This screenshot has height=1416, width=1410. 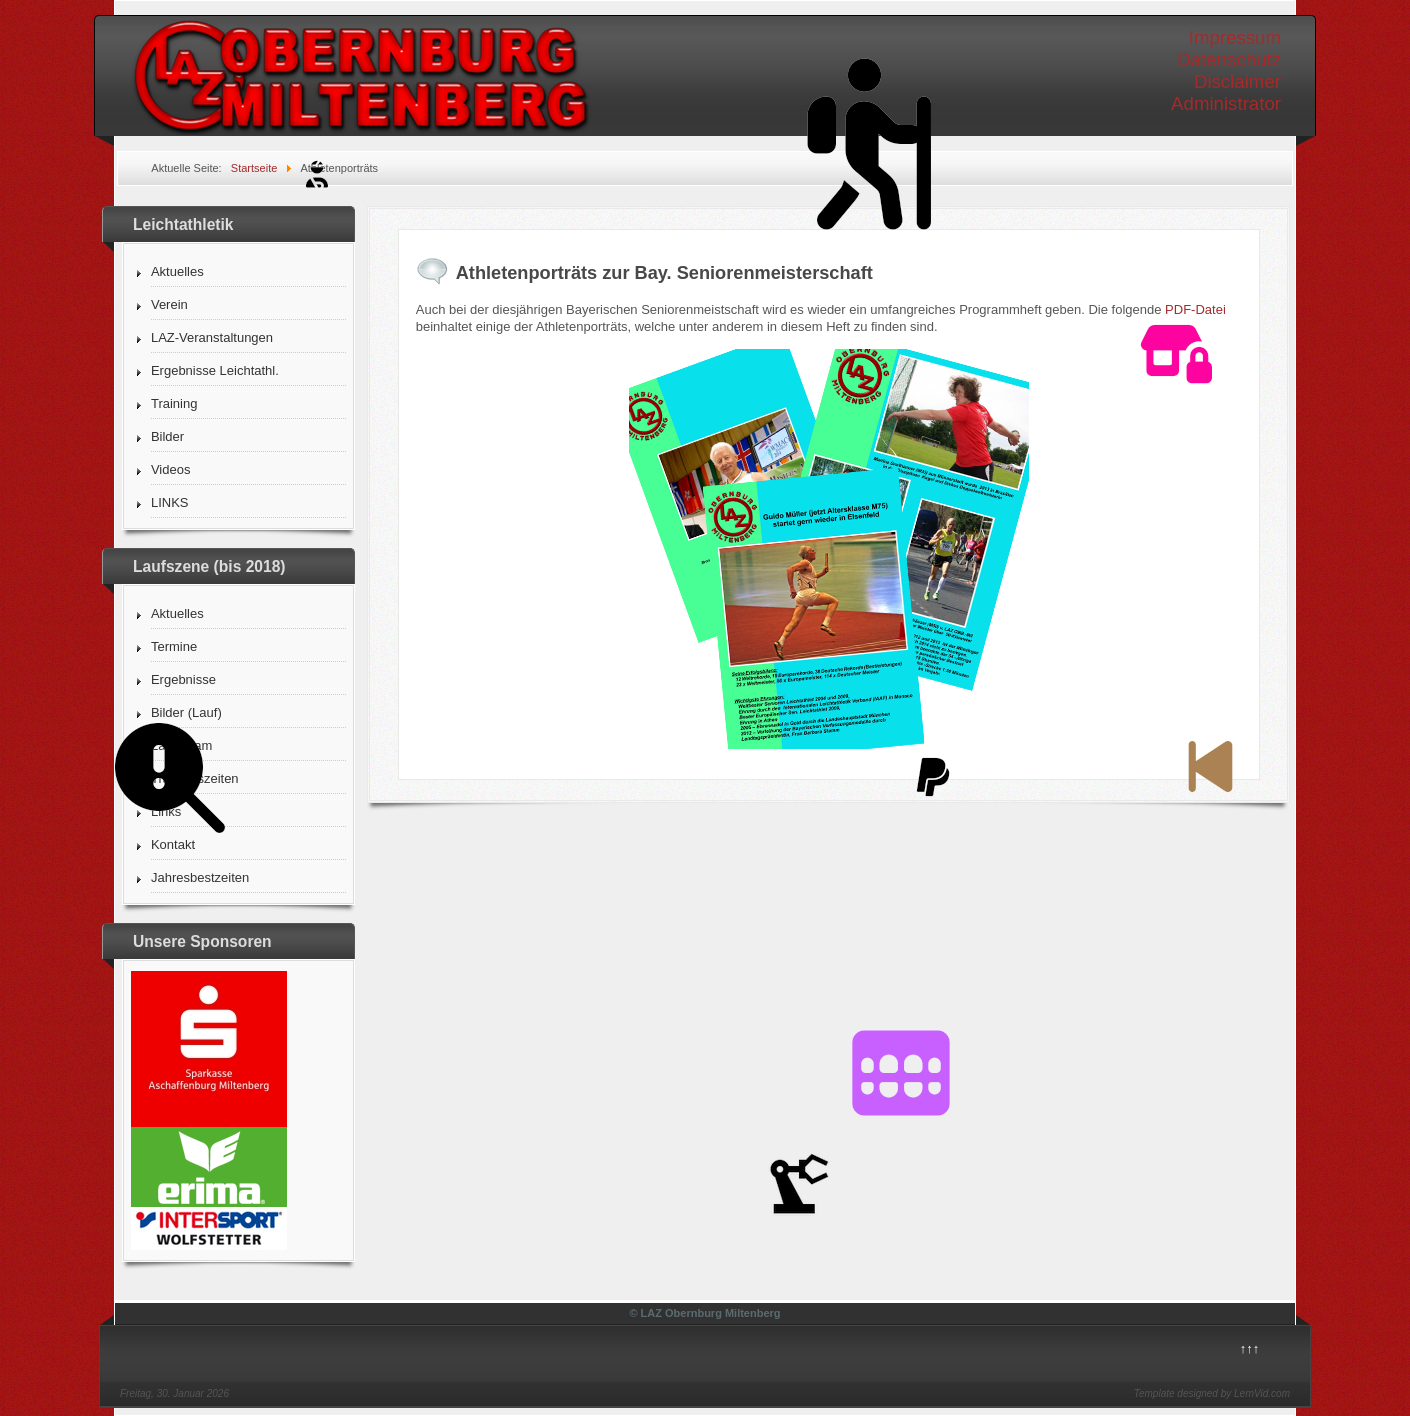 I want to click on access precision manufacturing settings, so click(x=799, y=1185).